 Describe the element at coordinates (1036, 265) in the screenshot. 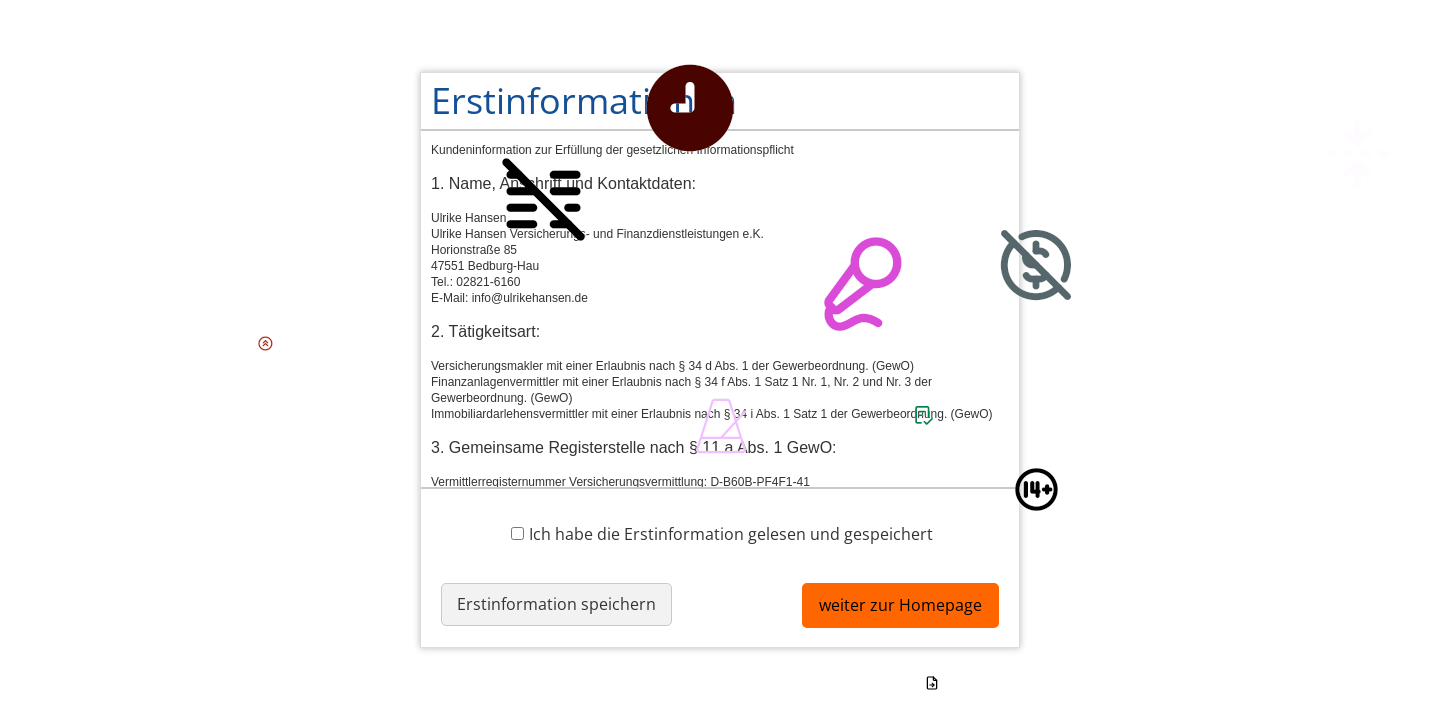

I see `indicates payment is unavailable or disabled` at that location.